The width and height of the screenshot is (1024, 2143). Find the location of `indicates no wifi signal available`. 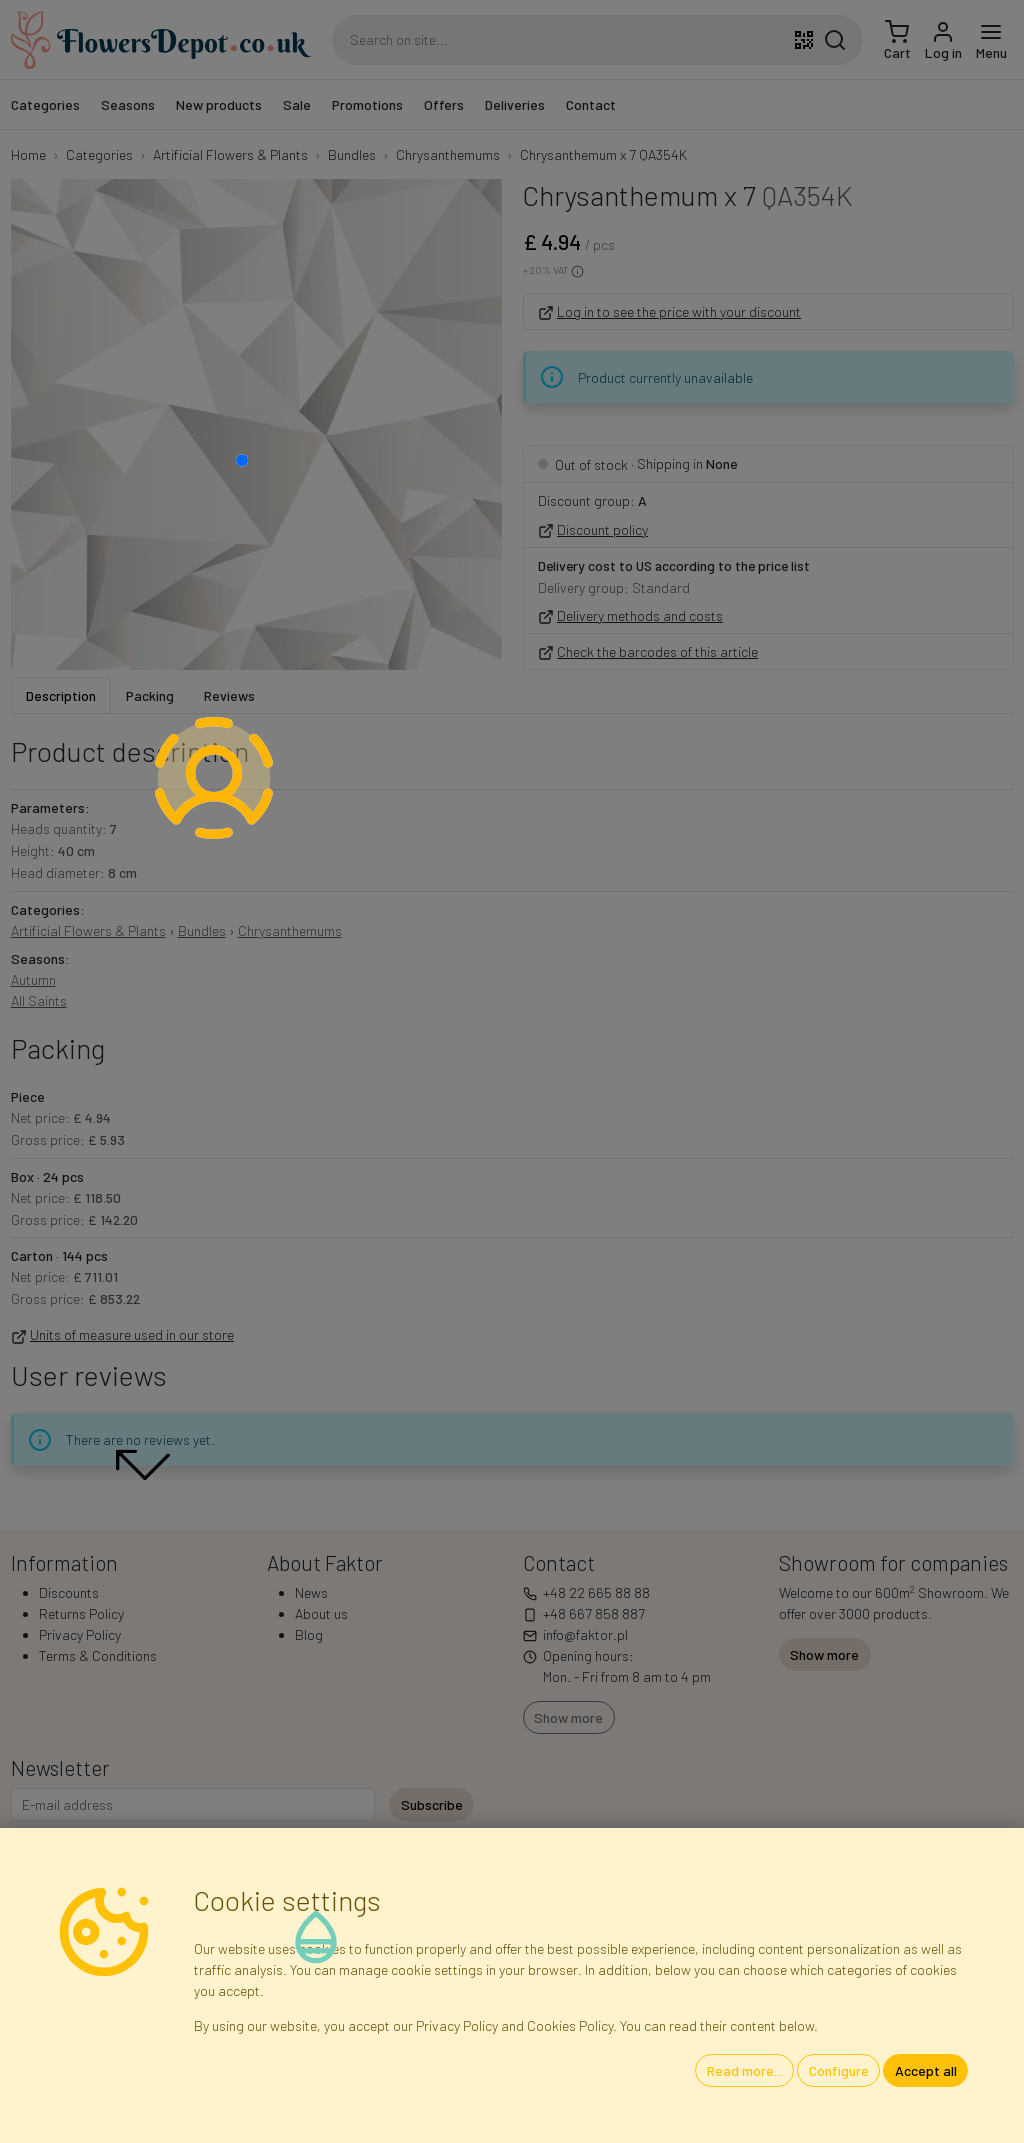

indicates no wifi signal available is located at coordinates (242, 432).